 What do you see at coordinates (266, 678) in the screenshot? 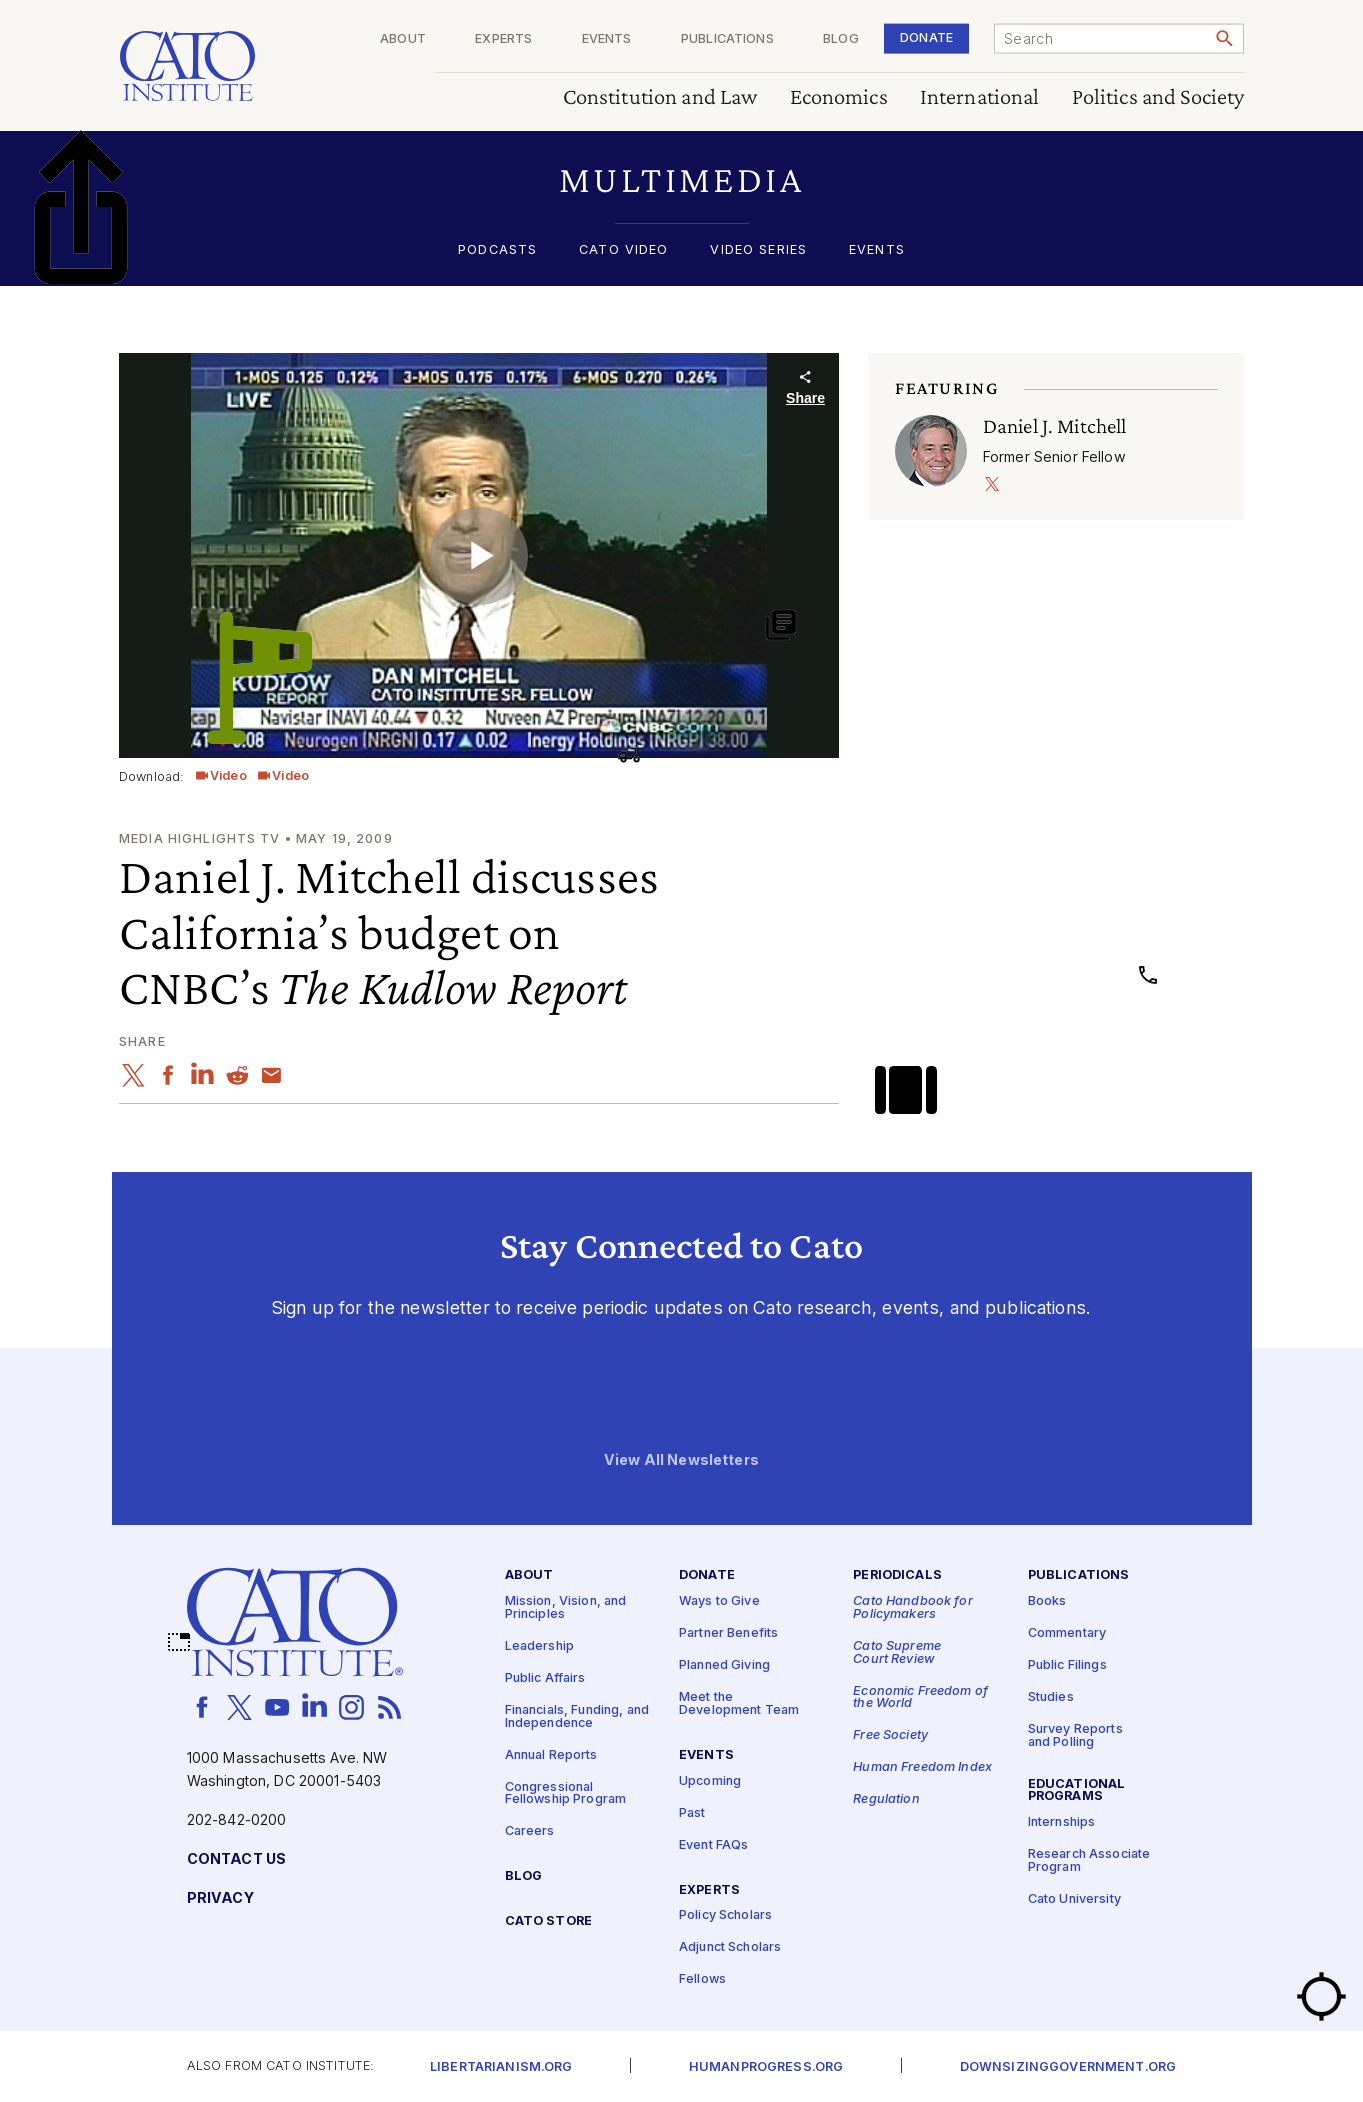
I see `view current wind conditions` at bounding box center [266, 678].